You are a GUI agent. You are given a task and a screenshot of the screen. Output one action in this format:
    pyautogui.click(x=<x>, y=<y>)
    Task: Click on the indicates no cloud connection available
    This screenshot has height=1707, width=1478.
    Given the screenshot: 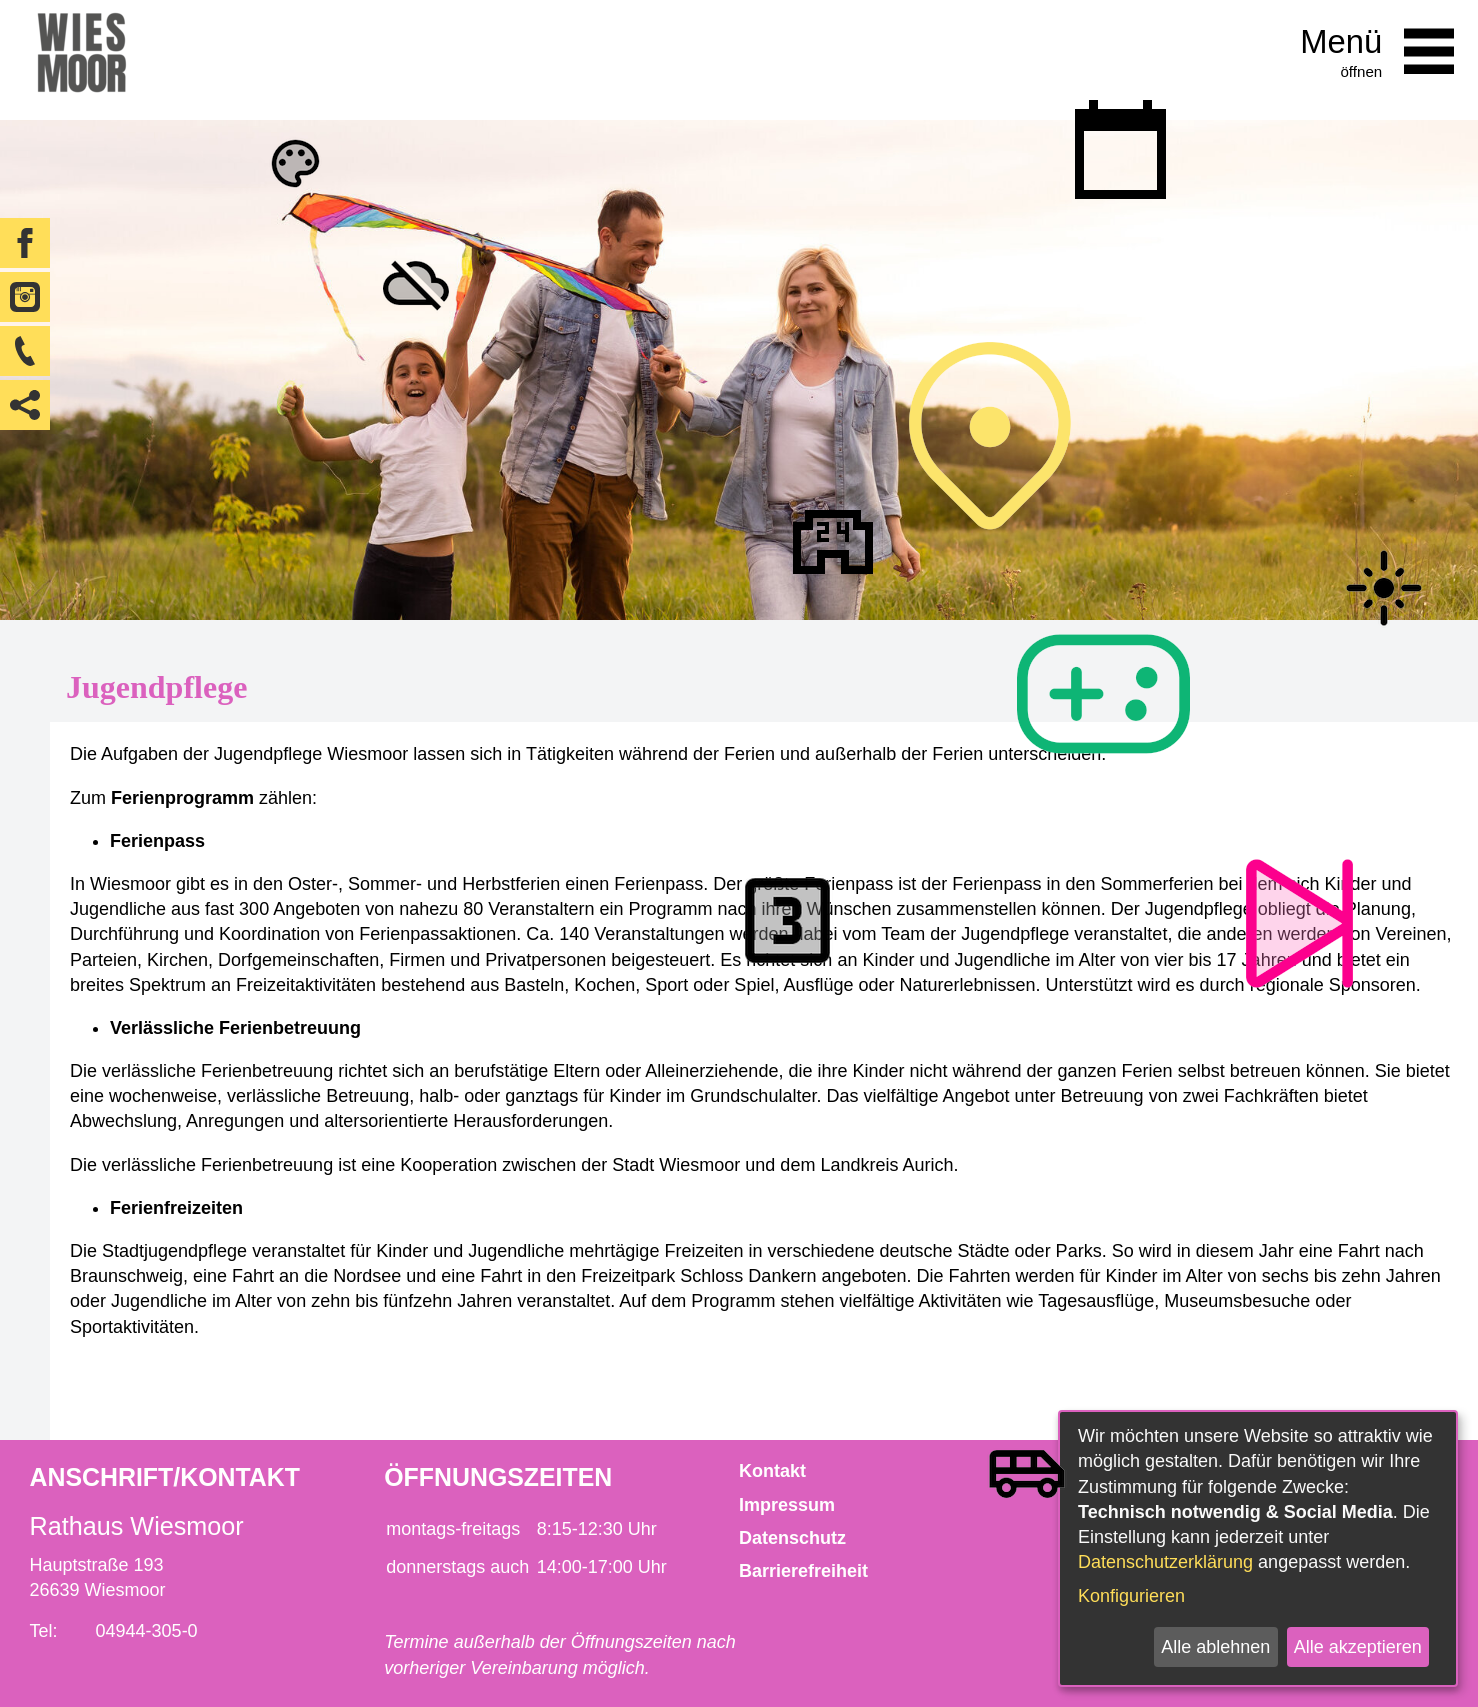 What is the action you would take?
    pyautogui.click(x=416, y=283)
    